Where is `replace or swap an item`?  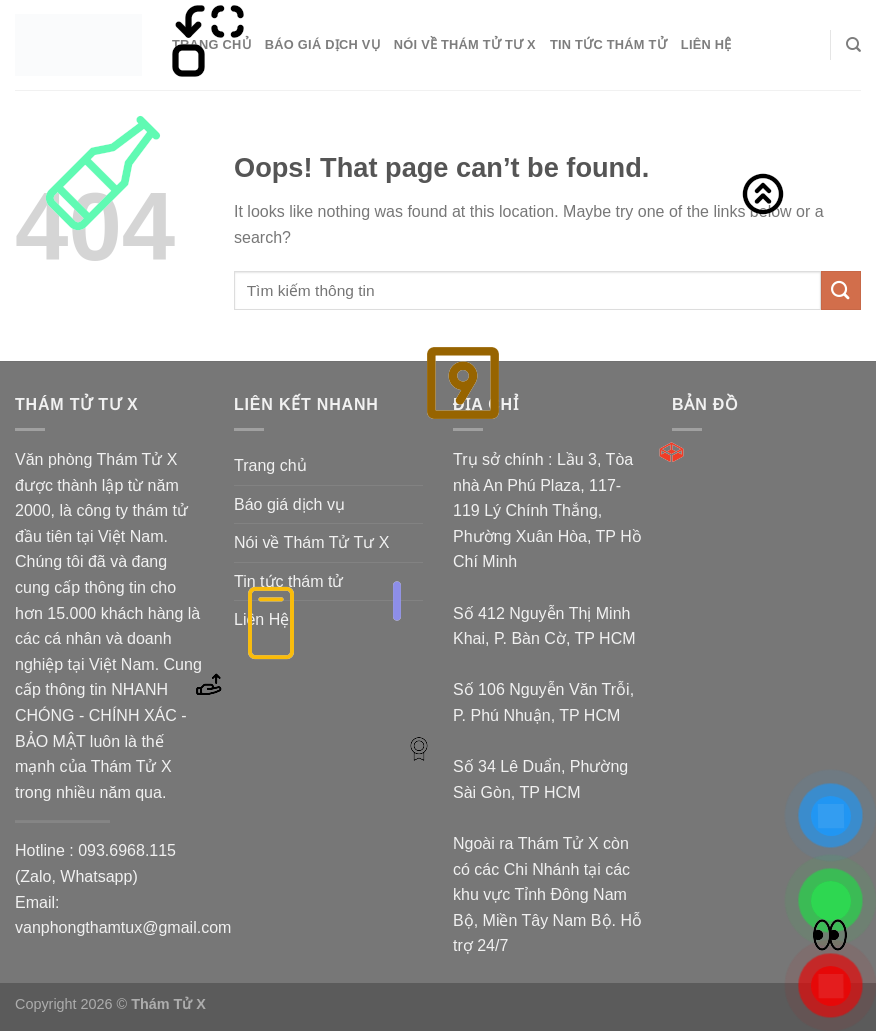 replace or swap an item is located at coordinates (208, 41).